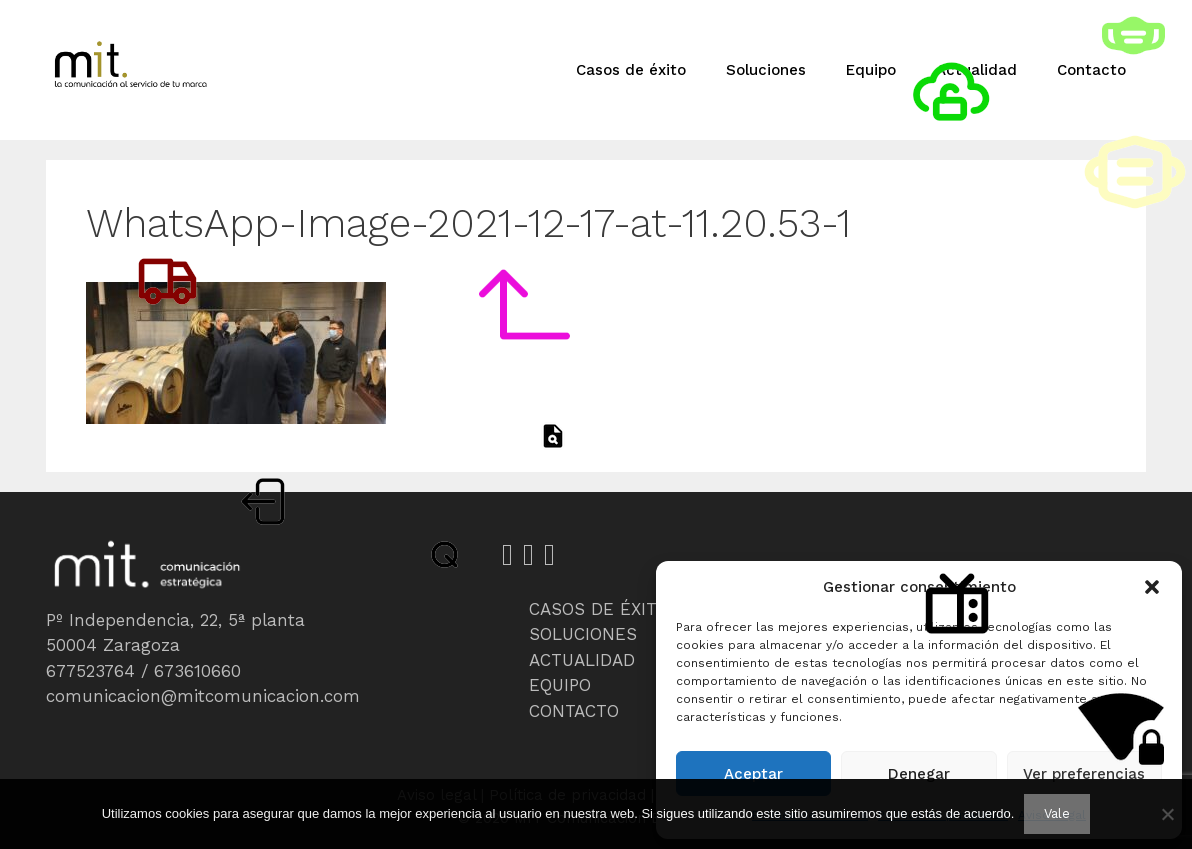 The height and width of the screenshot is (849, 1192). What do you see at coordinates (957, 607) in the screenshot?
I see `access TV or video streaming services` at bounding box center [957, 607].